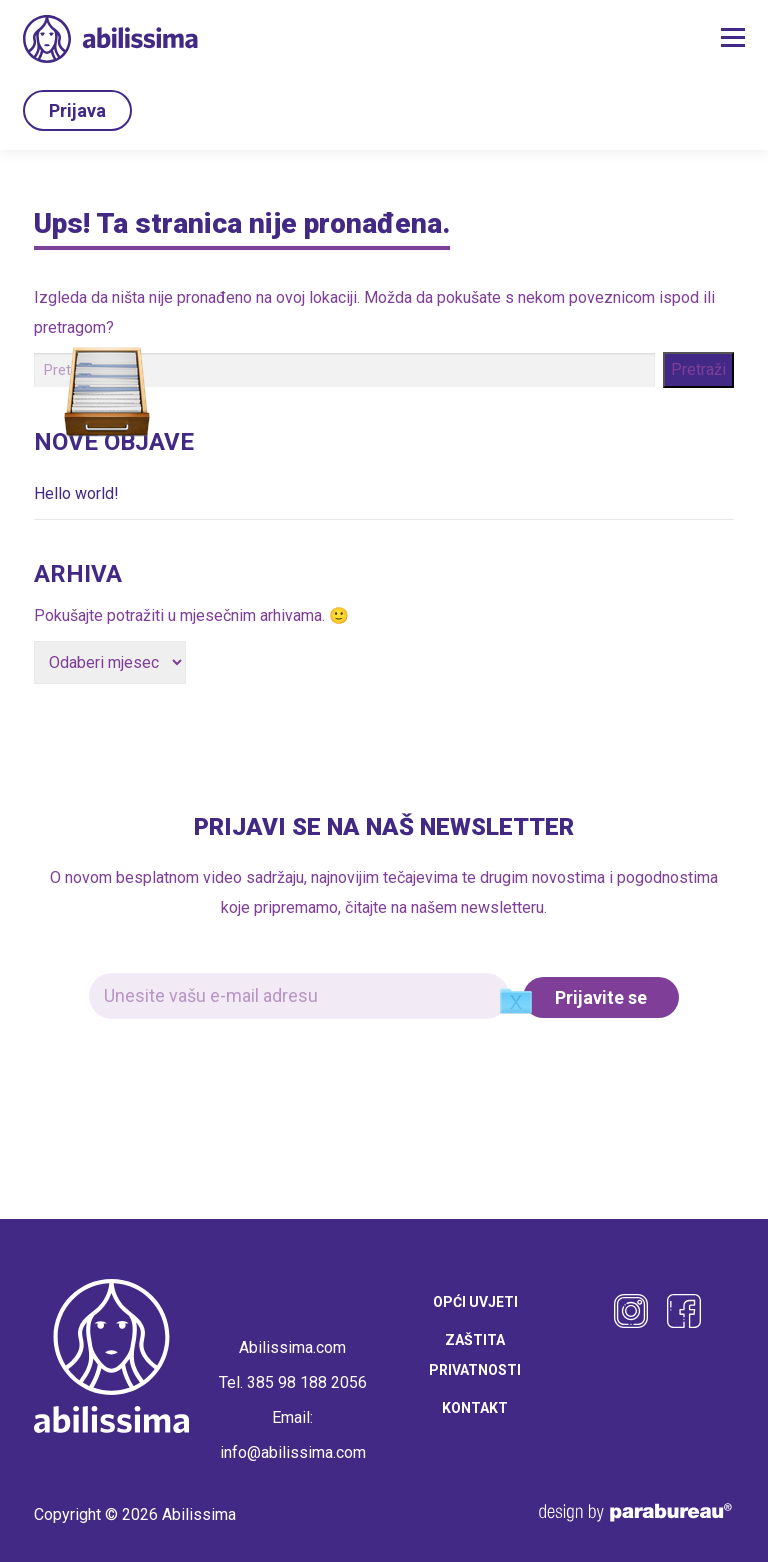  What do you see at coordinates (516, 1001) in the screenshot?
I see `access macos system folder` at bounding box center [516, 1001].